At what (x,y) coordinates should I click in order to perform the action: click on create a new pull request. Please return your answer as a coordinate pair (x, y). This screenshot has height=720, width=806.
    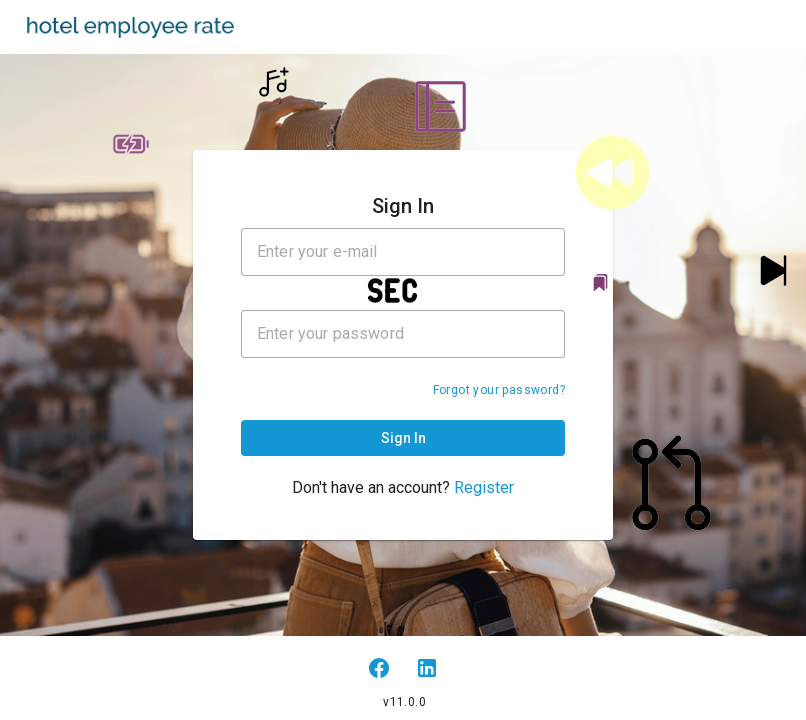
    Looking at the image, I should click on (671, 484).